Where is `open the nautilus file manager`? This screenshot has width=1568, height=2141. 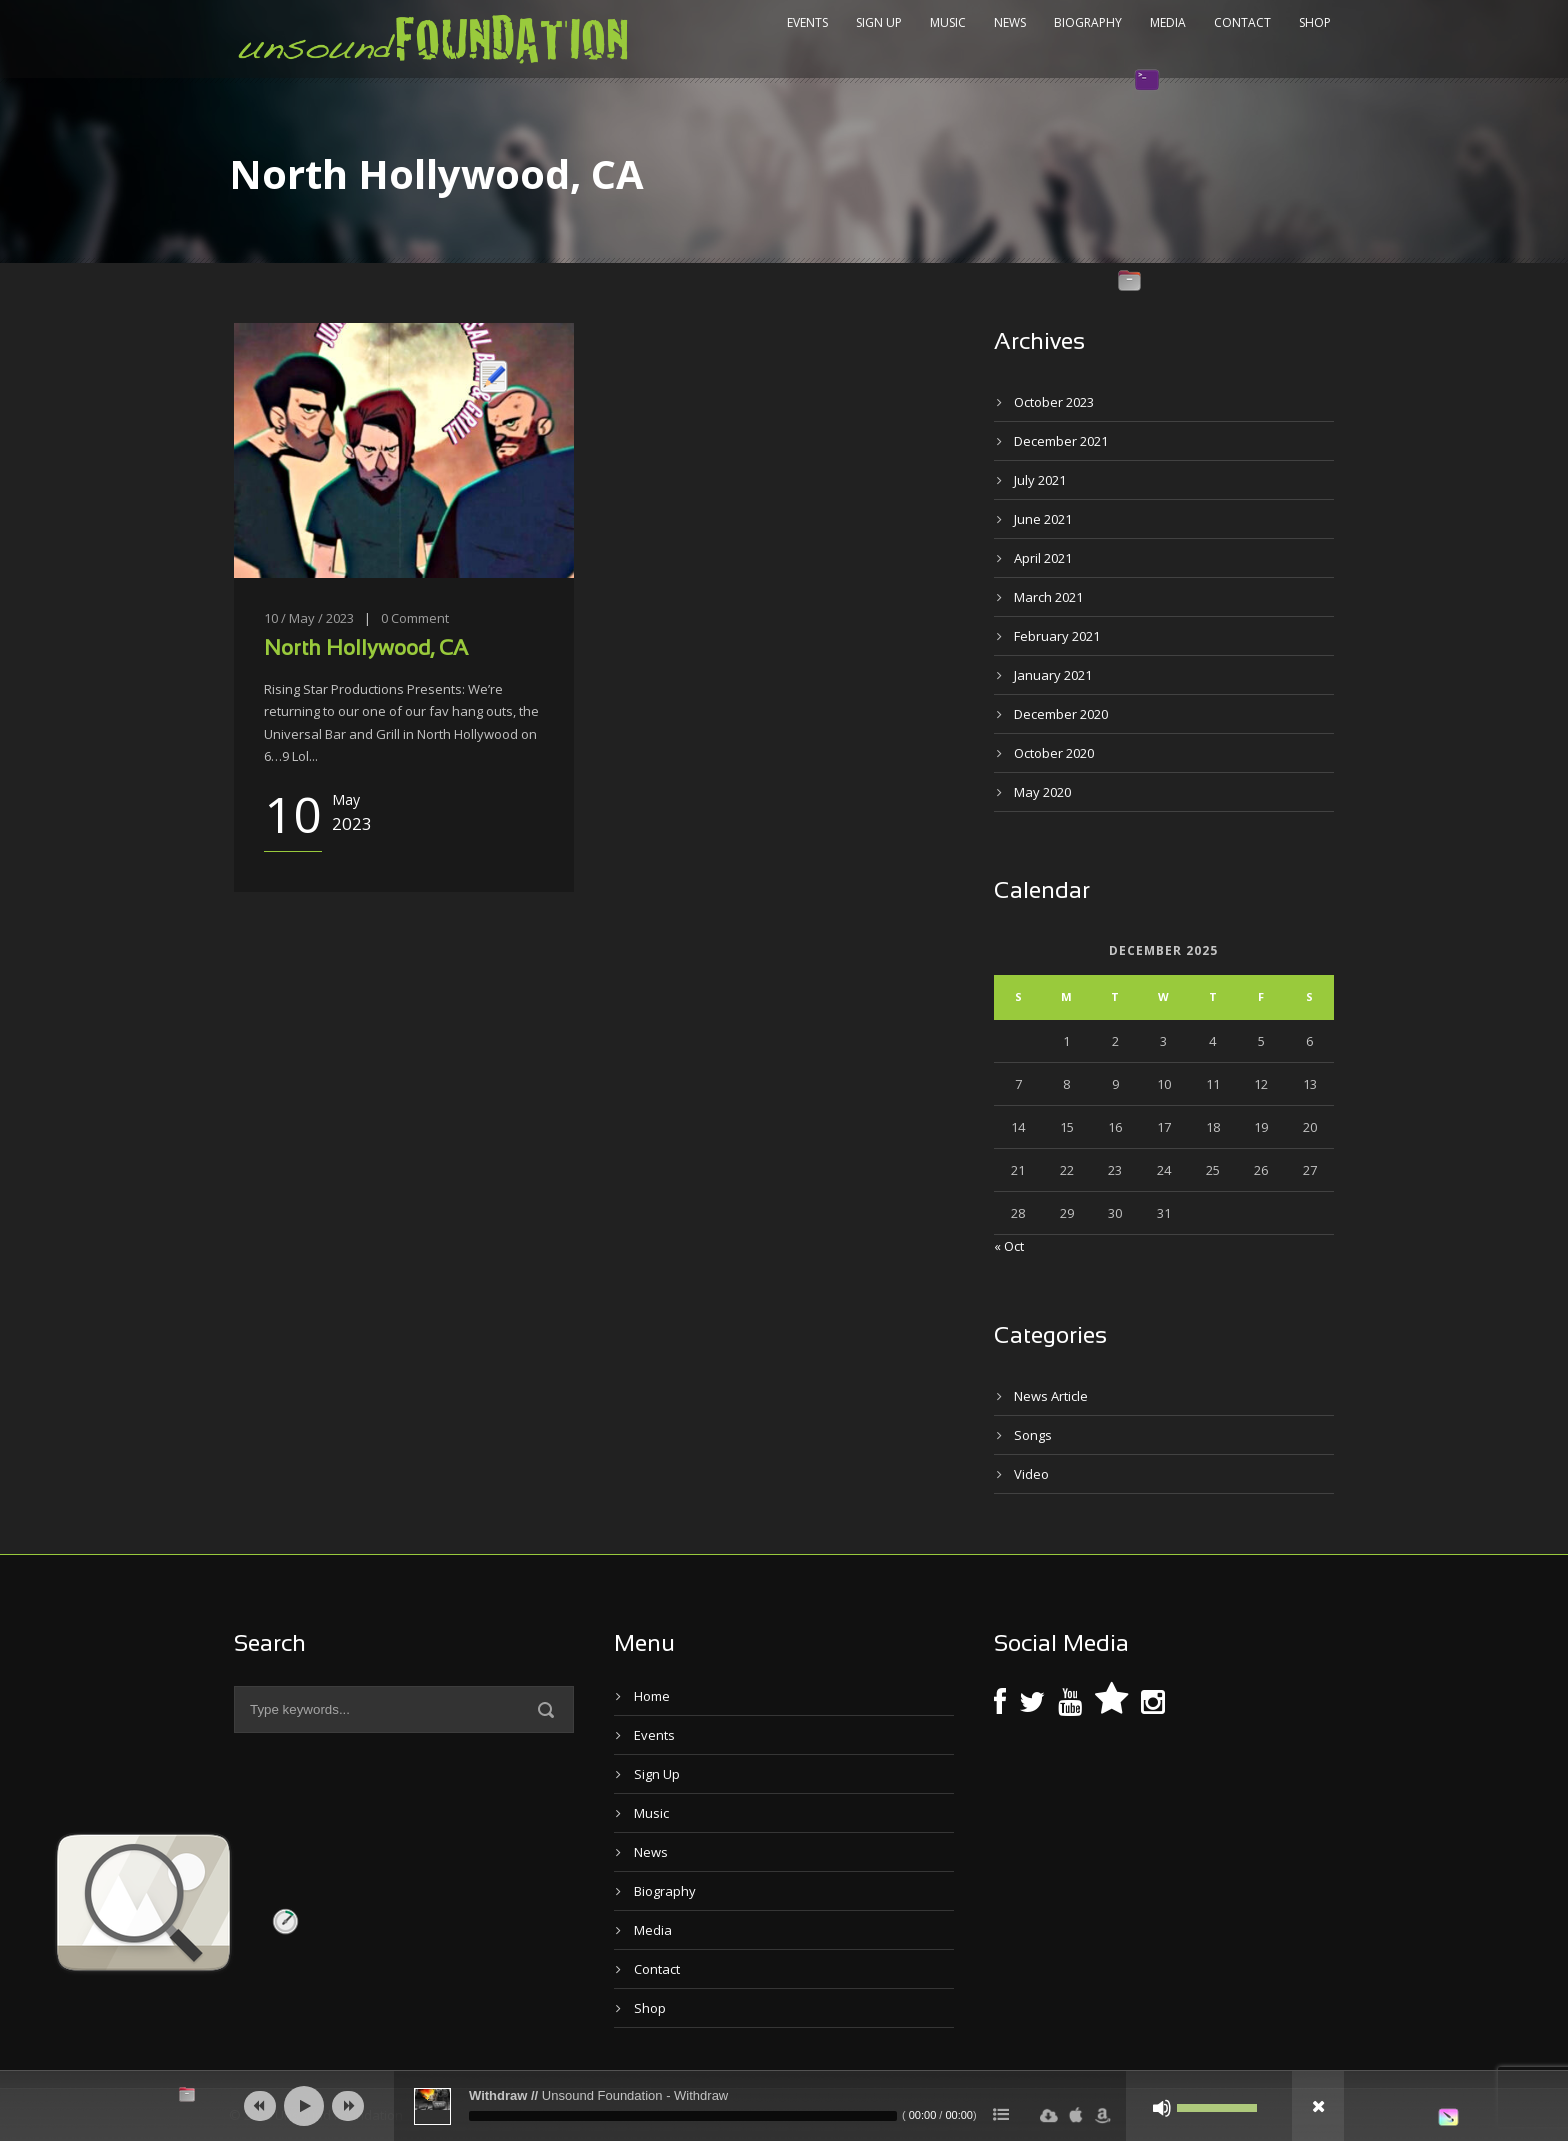
open the nautilus file manager is located at coordinates (187, 2094).